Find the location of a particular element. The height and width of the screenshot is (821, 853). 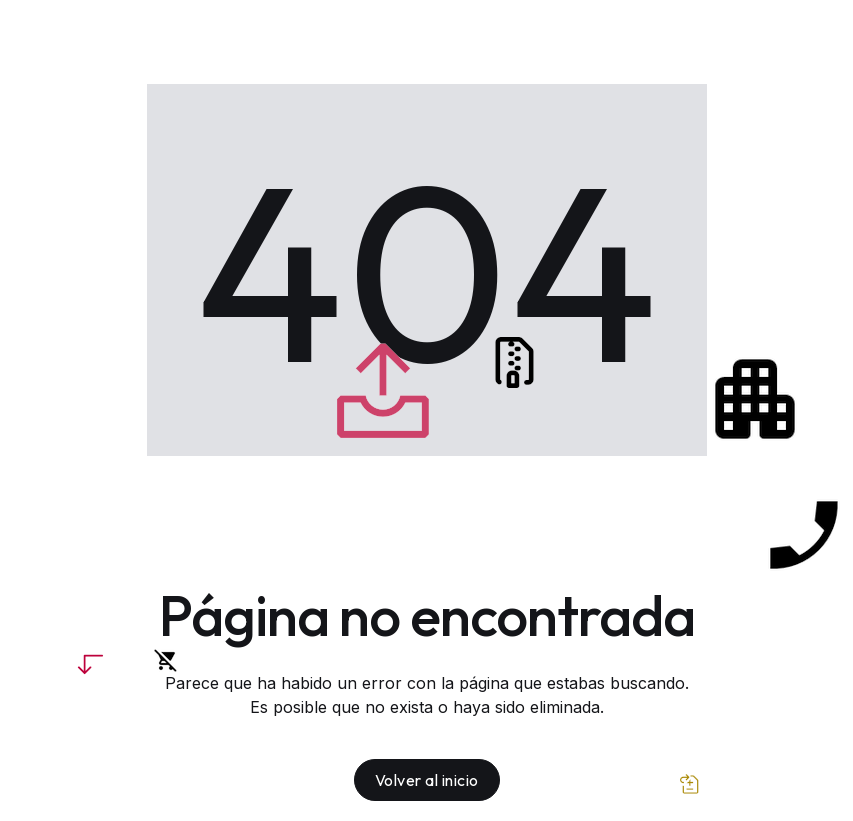

make a phone call is located at coordinates (804, 535).